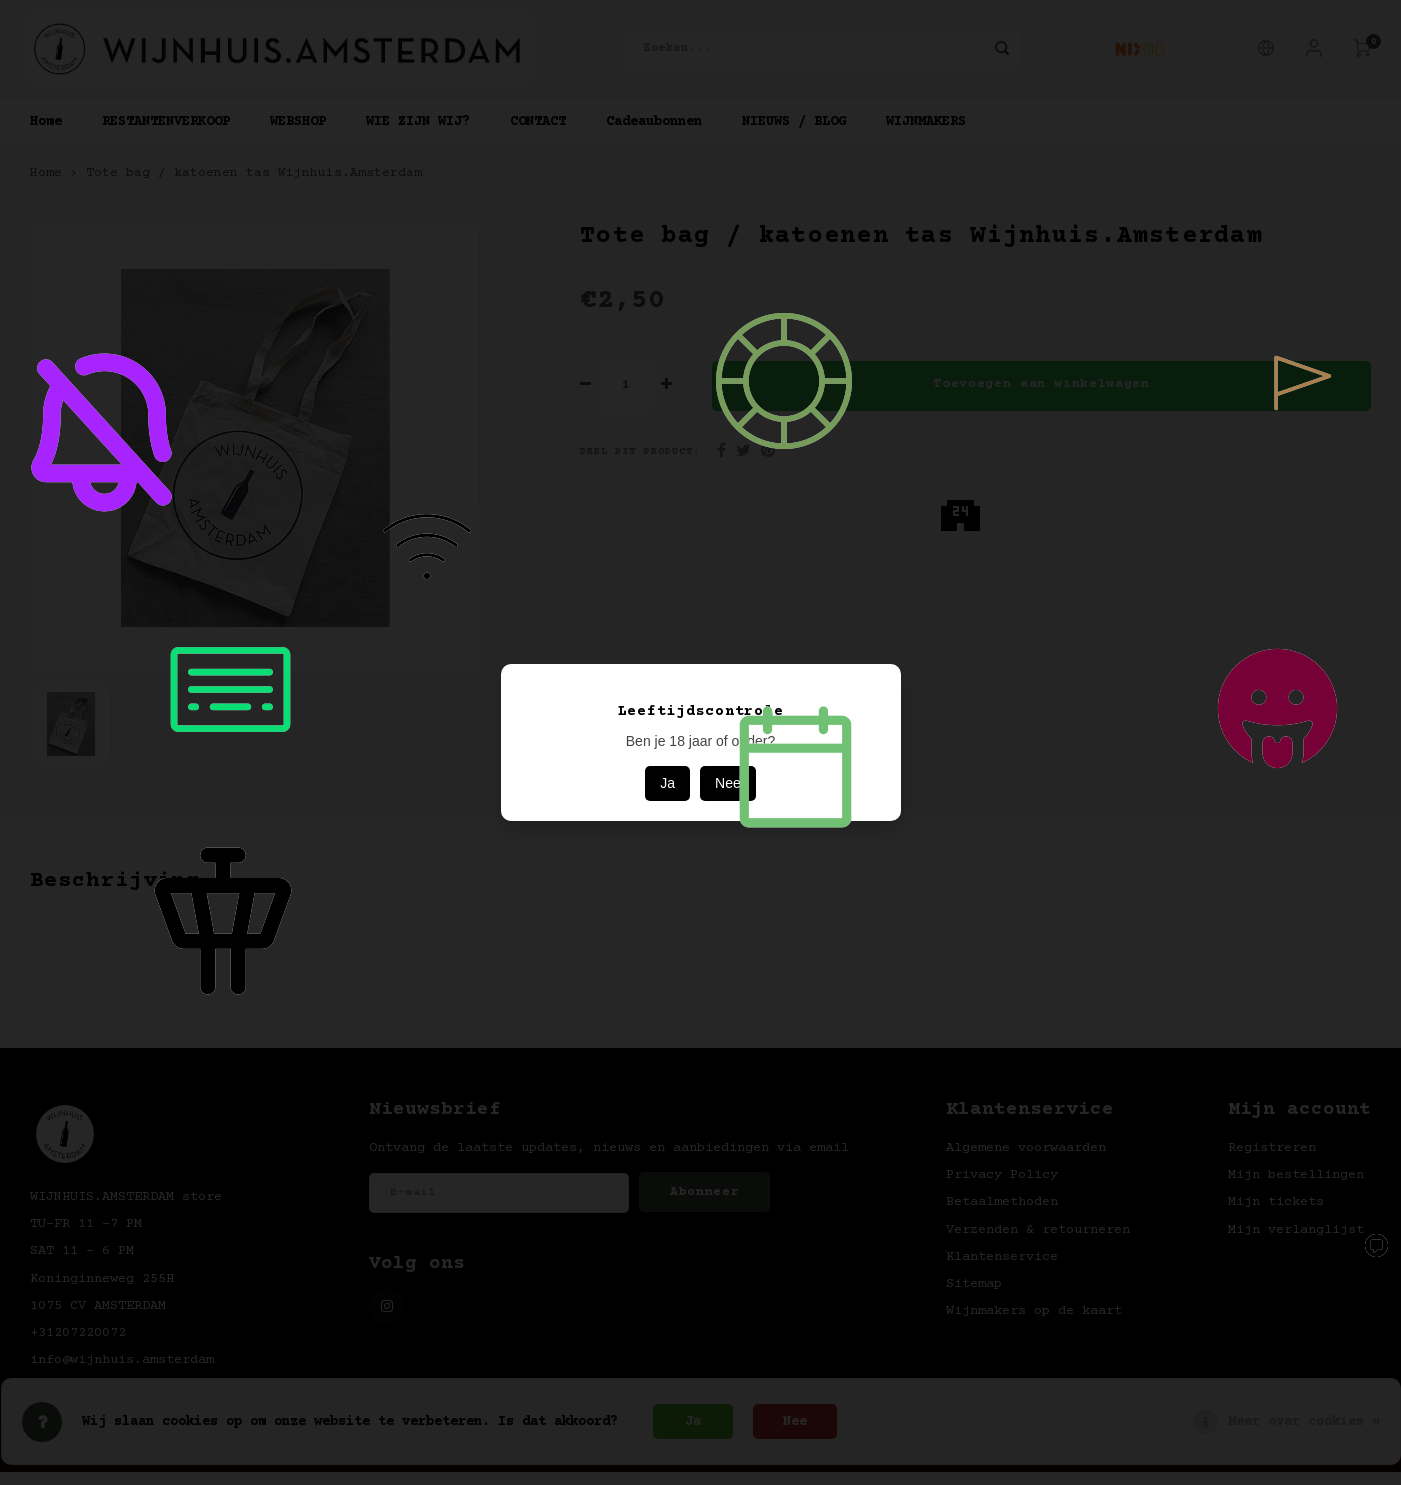 Image resolution: width=1401 pixels, height=1485 pixels. What do you see at coordinates (1297, 383) in the screenshot?
I see `flag or bookmark an item` at bounding box center [1297, 383].